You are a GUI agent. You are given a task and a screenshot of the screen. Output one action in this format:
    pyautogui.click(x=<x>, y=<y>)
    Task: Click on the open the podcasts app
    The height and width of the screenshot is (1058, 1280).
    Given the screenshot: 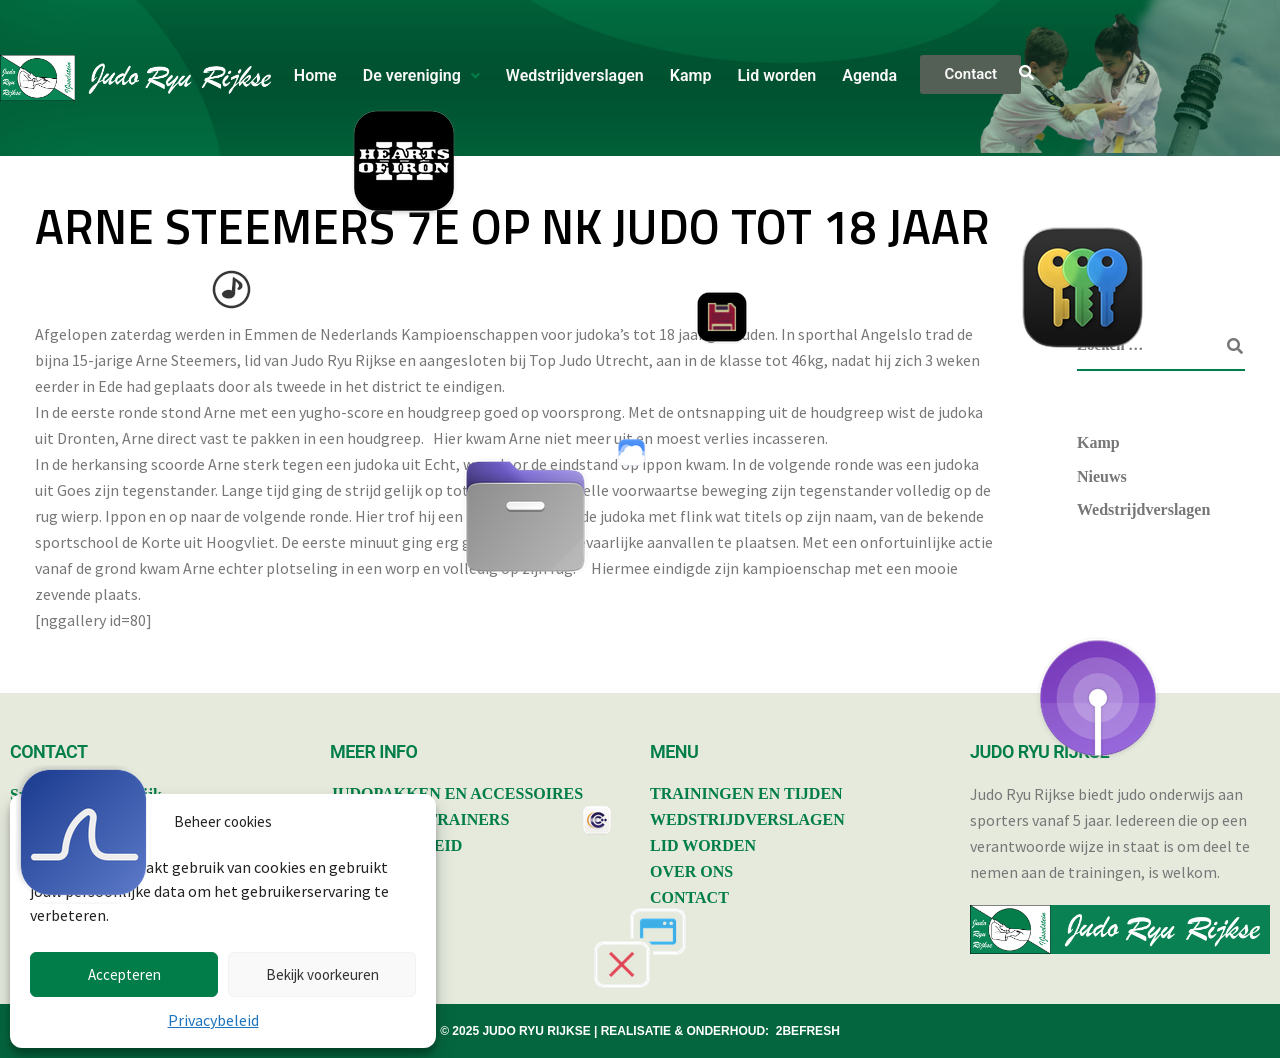 What is the action you would take?
    pyautogui.click(x=1098, y=698)
    